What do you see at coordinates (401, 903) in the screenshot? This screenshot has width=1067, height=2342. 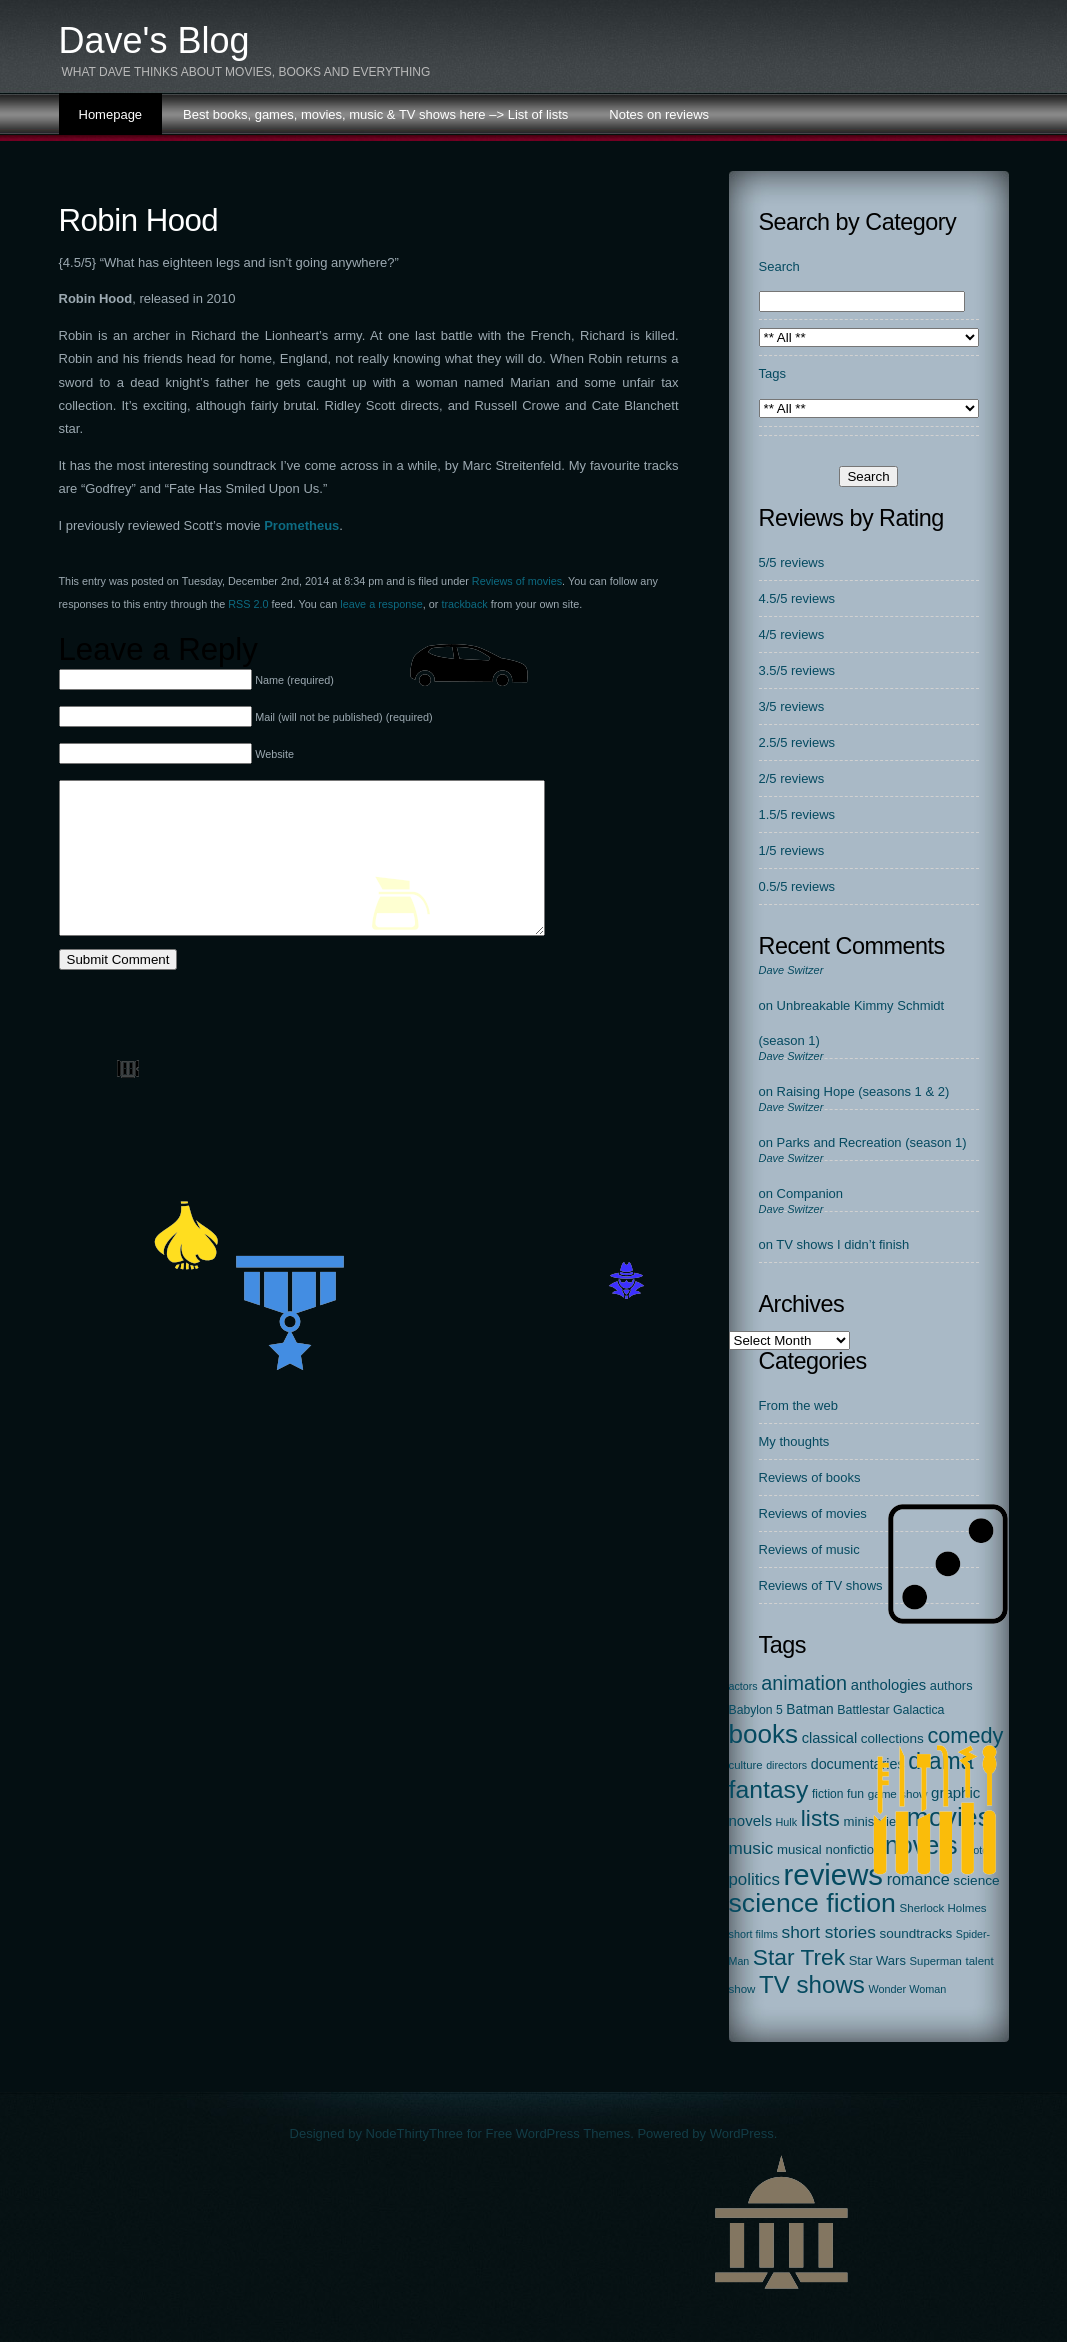 I see `indicates coffee is available or brewing` at bounding box center [401, 903].